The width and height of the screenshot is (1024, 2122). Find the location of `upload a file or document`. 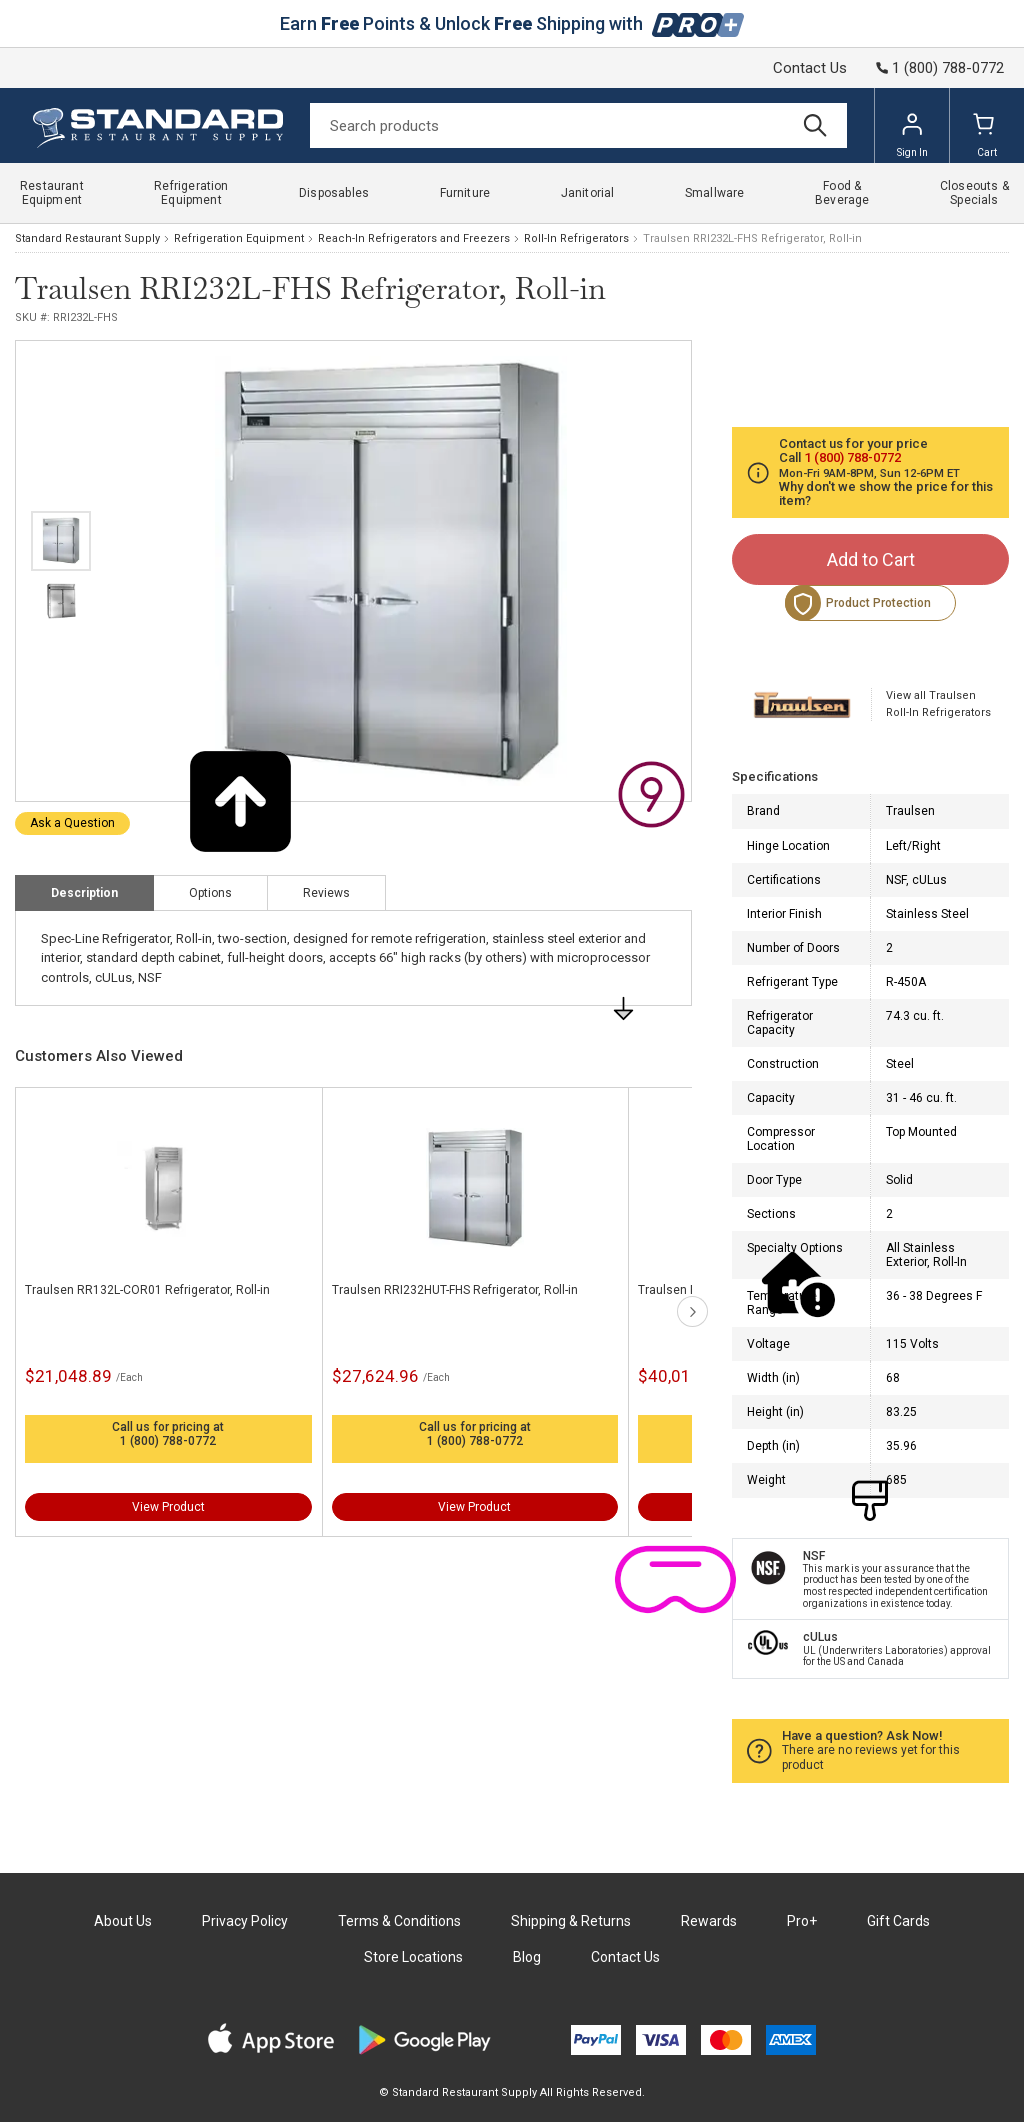

upload a file or document is located at coordinates (240, 801).